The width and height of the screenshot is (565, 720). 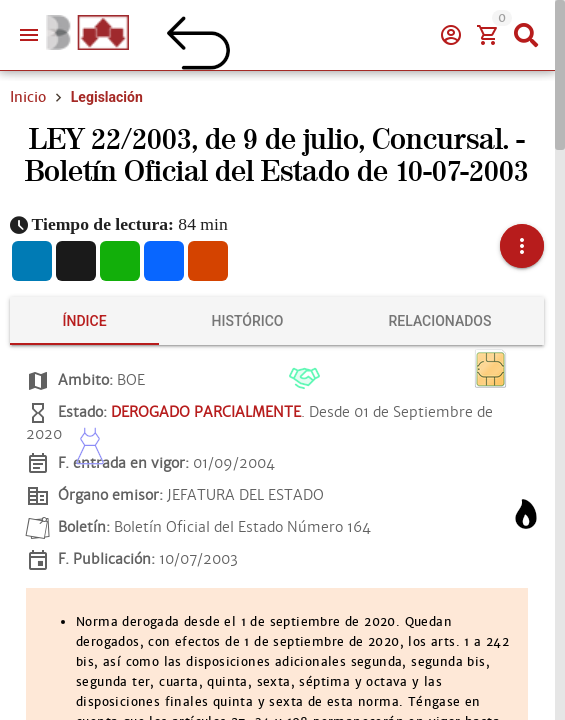 What do you see at coordinates (526, 514) in the screenshot?
I see `view trending or hot content` at bounding box center [526, 514].